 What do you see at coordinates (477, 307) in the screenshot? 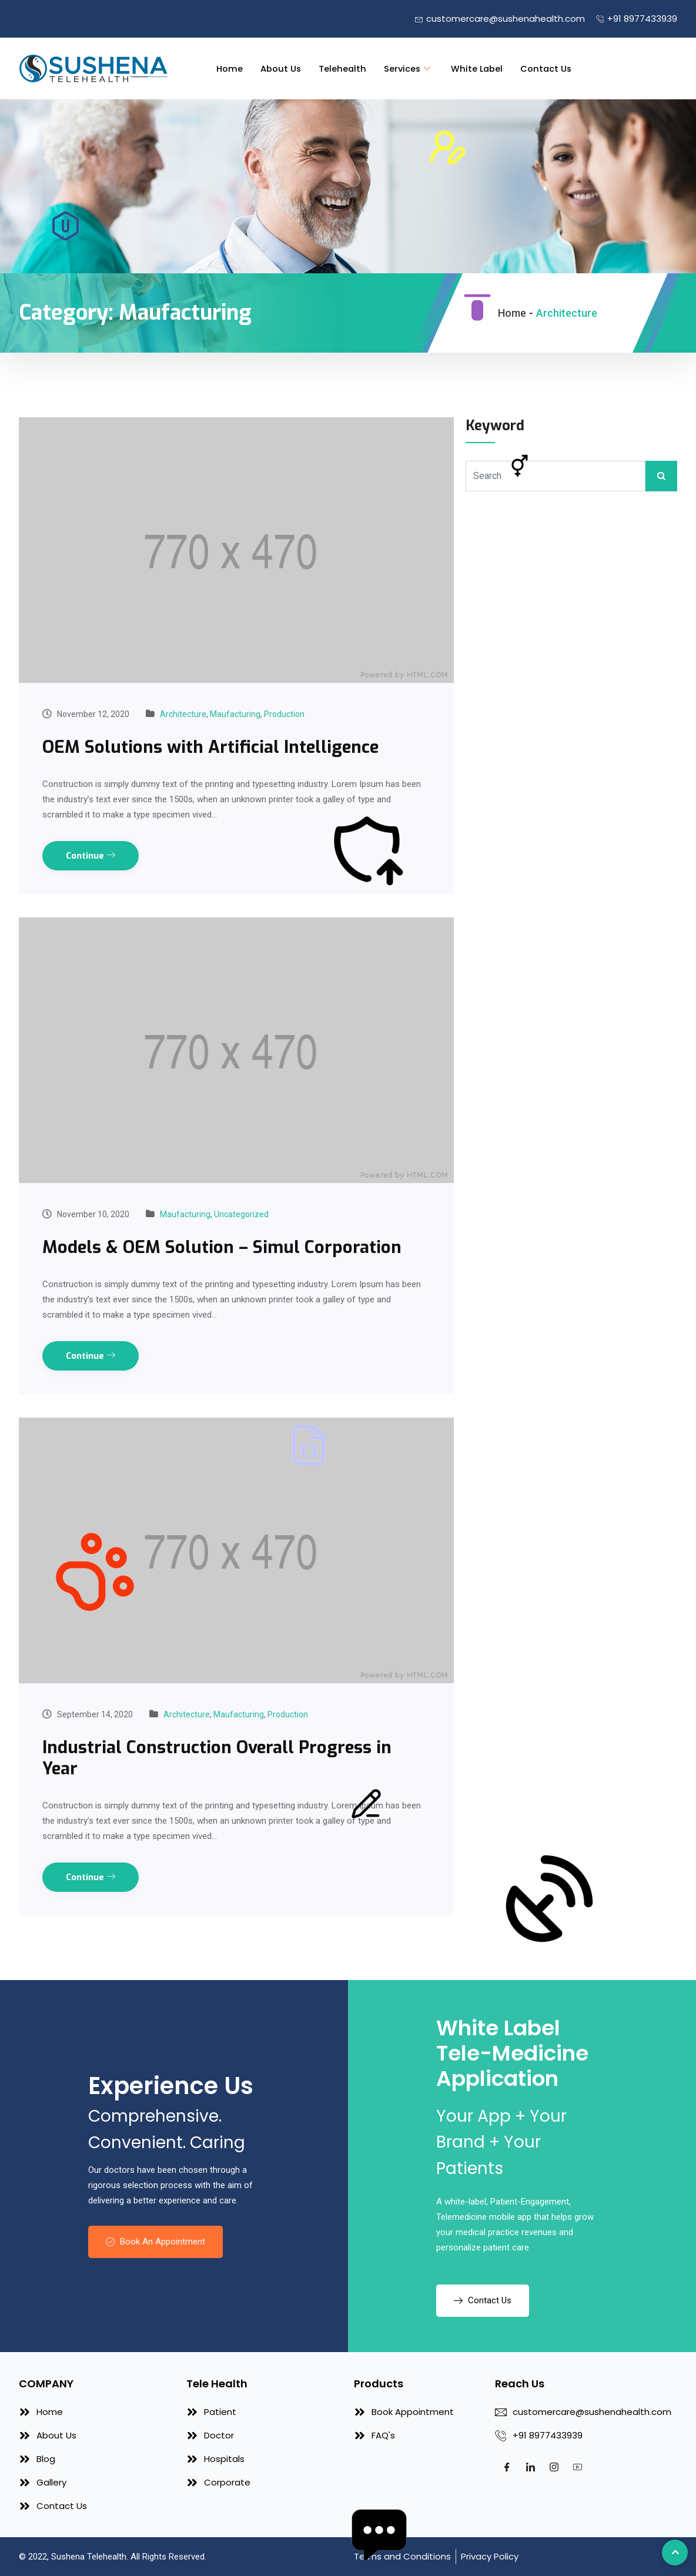
I see `align selected element to top` at bounding box center [477, 307].